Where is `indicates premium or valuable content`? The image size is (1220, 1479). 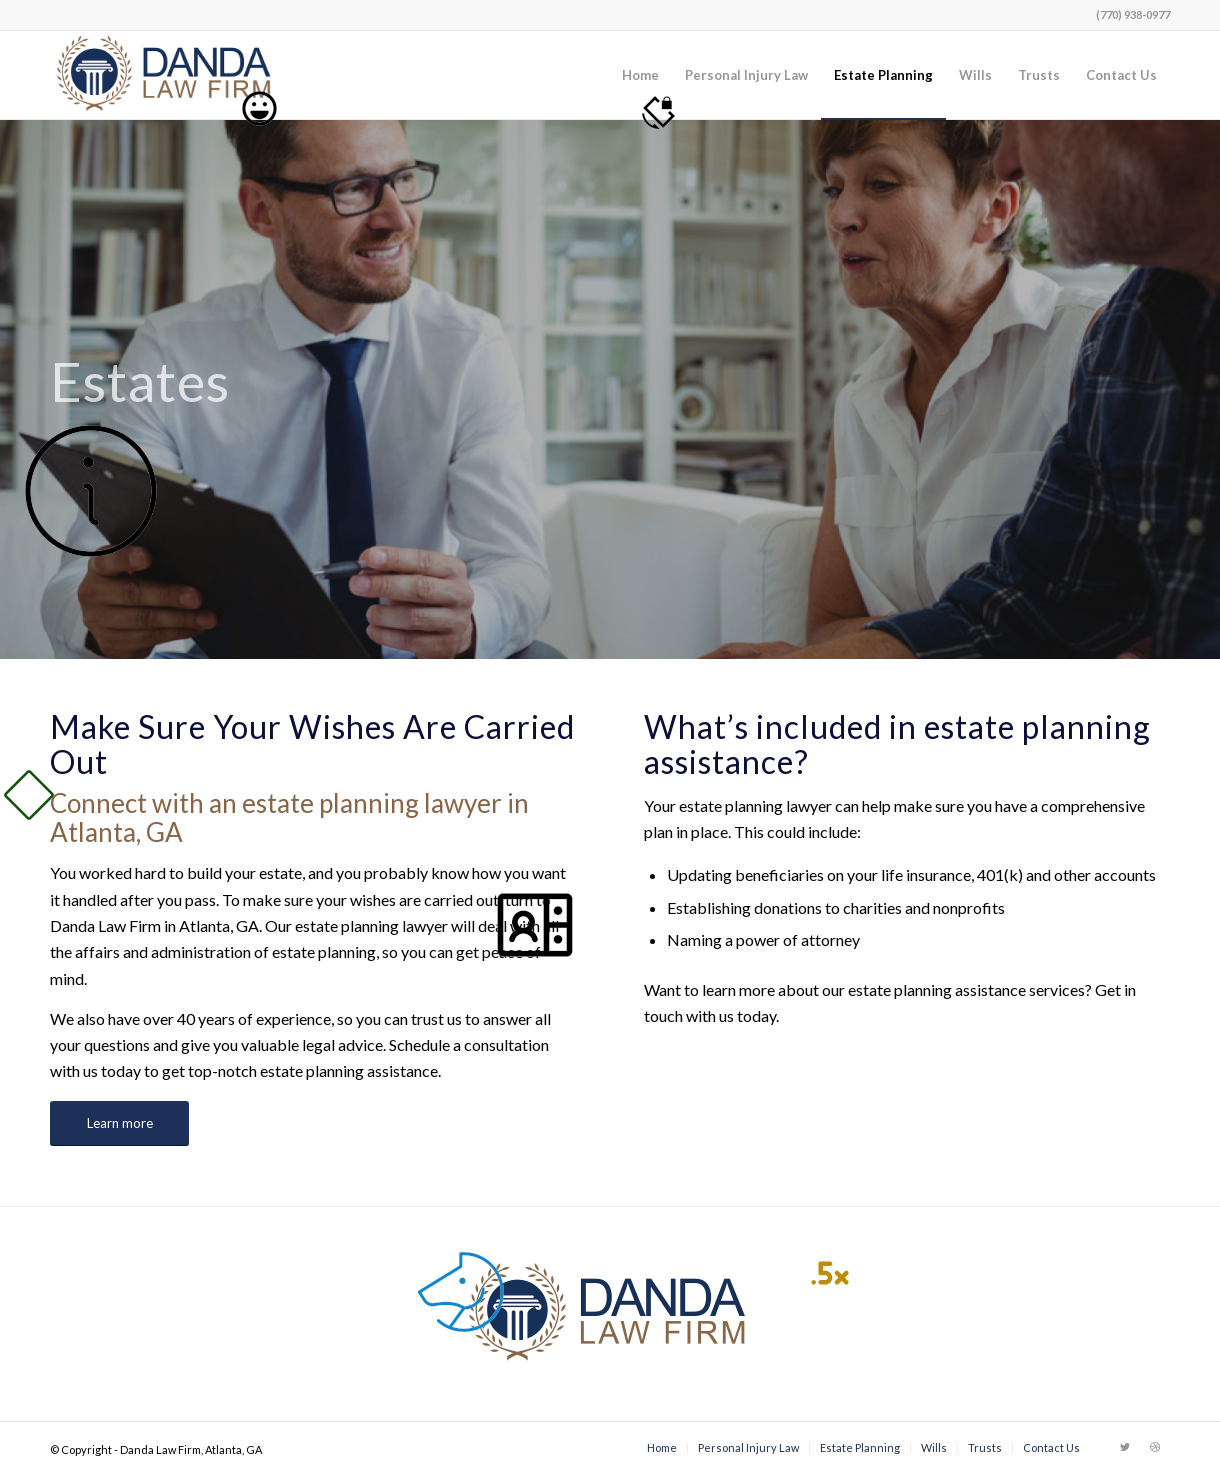 indicates premium or valuable content is located at coordinates (29, 795).